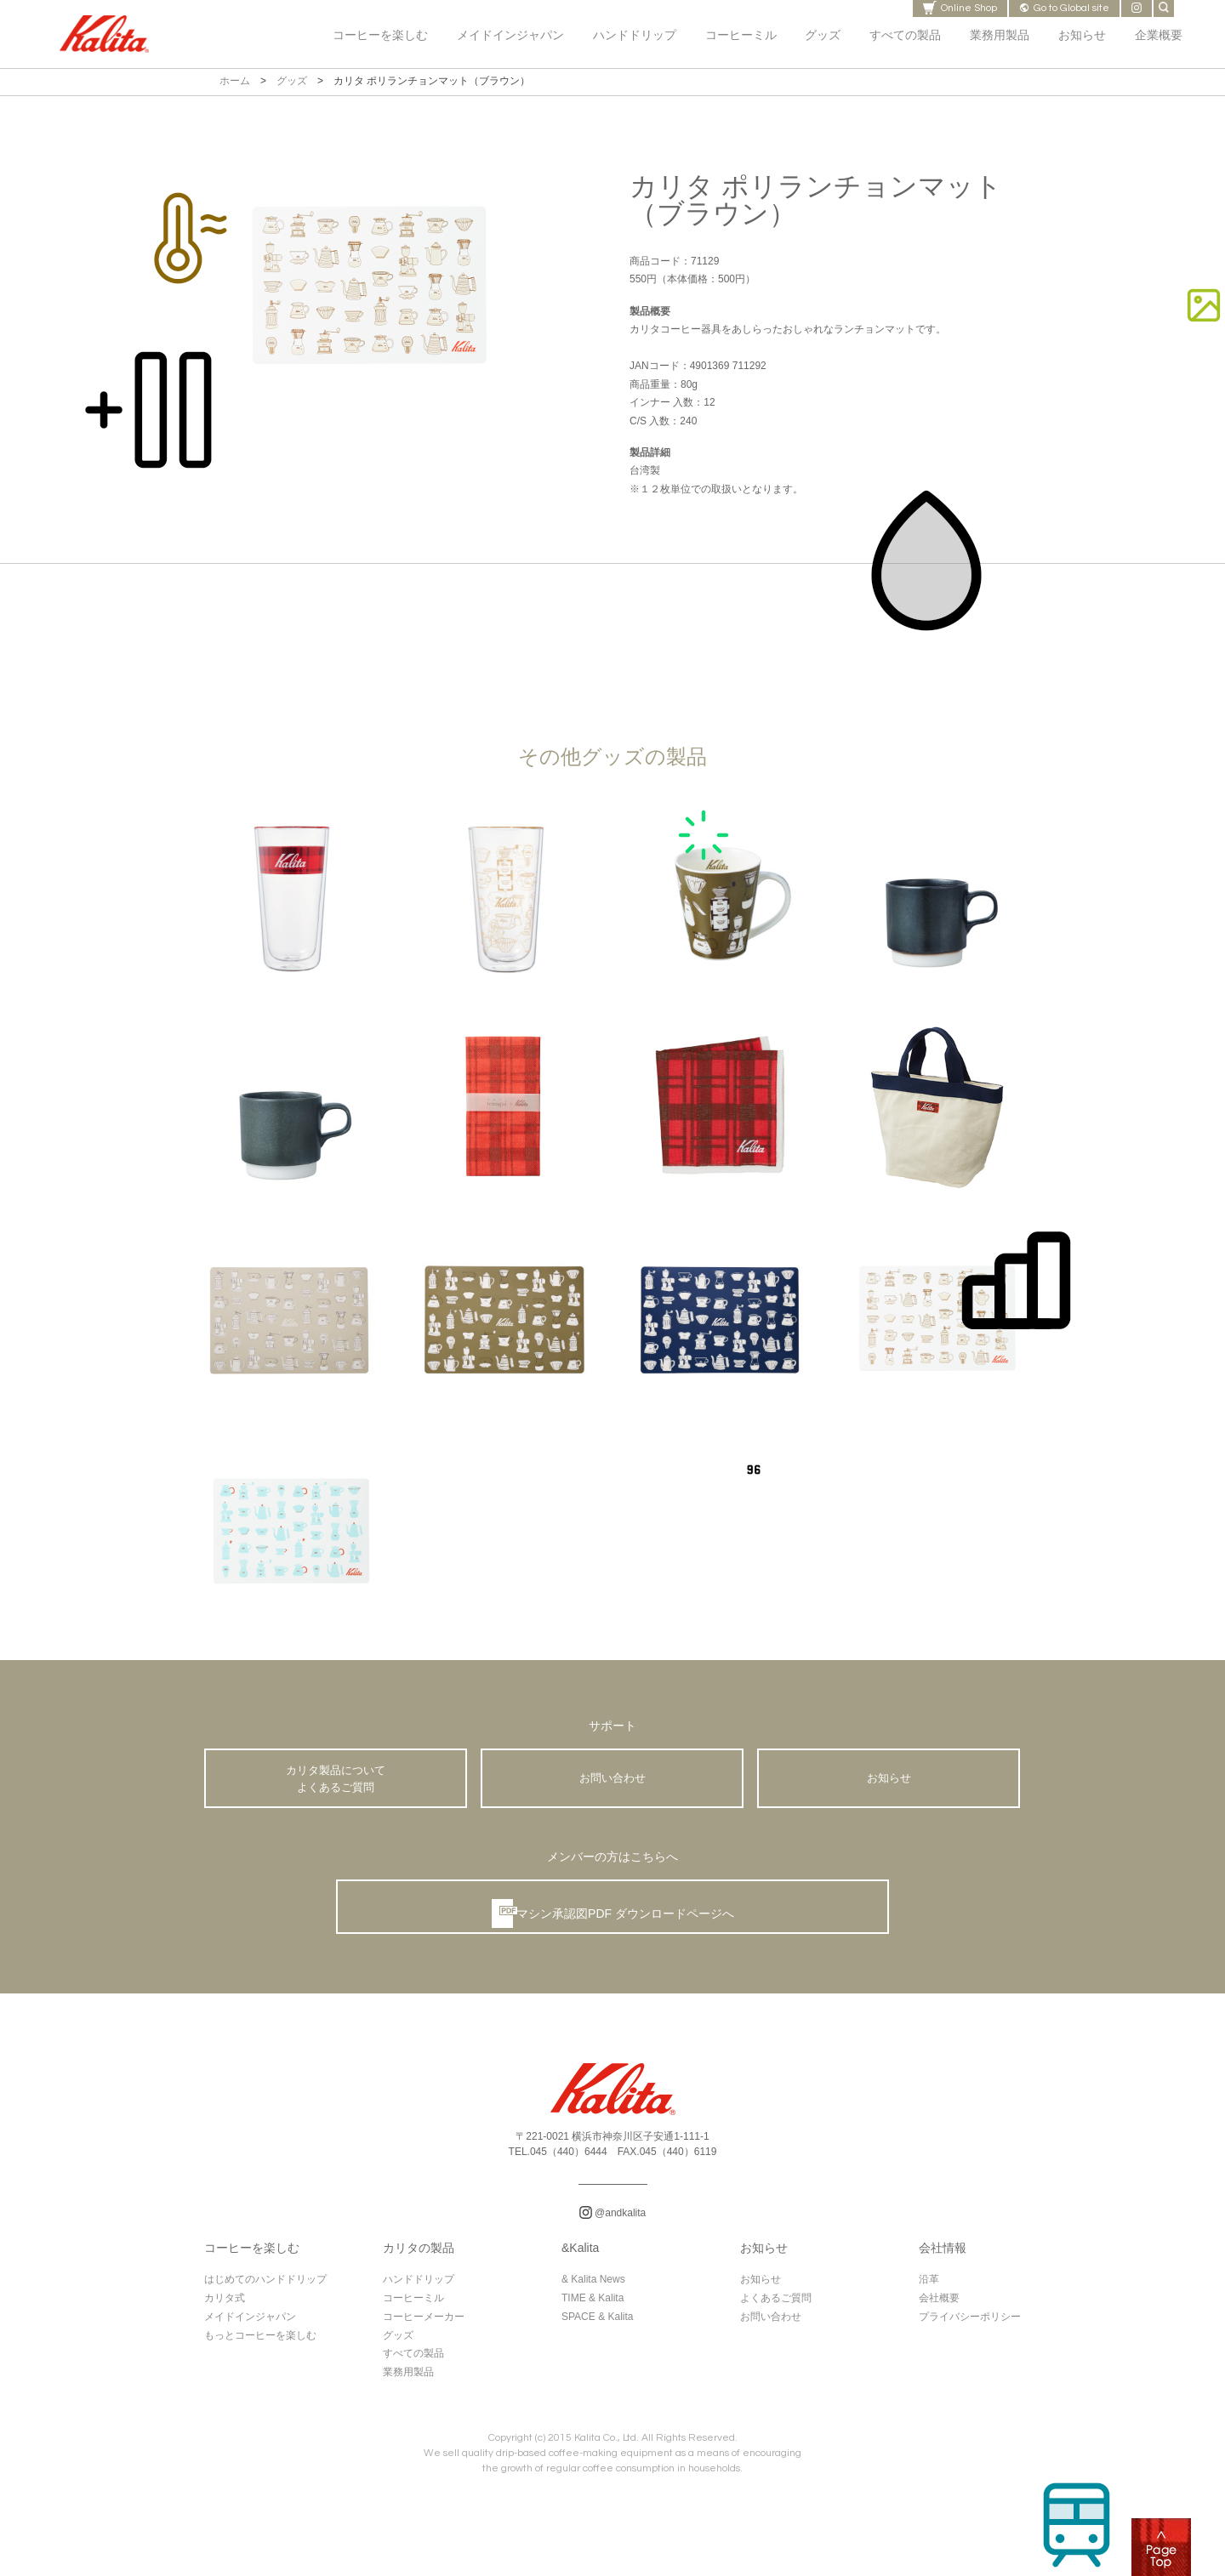 The width and height of the screenshot is (1225, 2576). What do you see at coordinates (704, 835) in the screenshot?
I see `loading content in progress` at bounding box center [704, 835].